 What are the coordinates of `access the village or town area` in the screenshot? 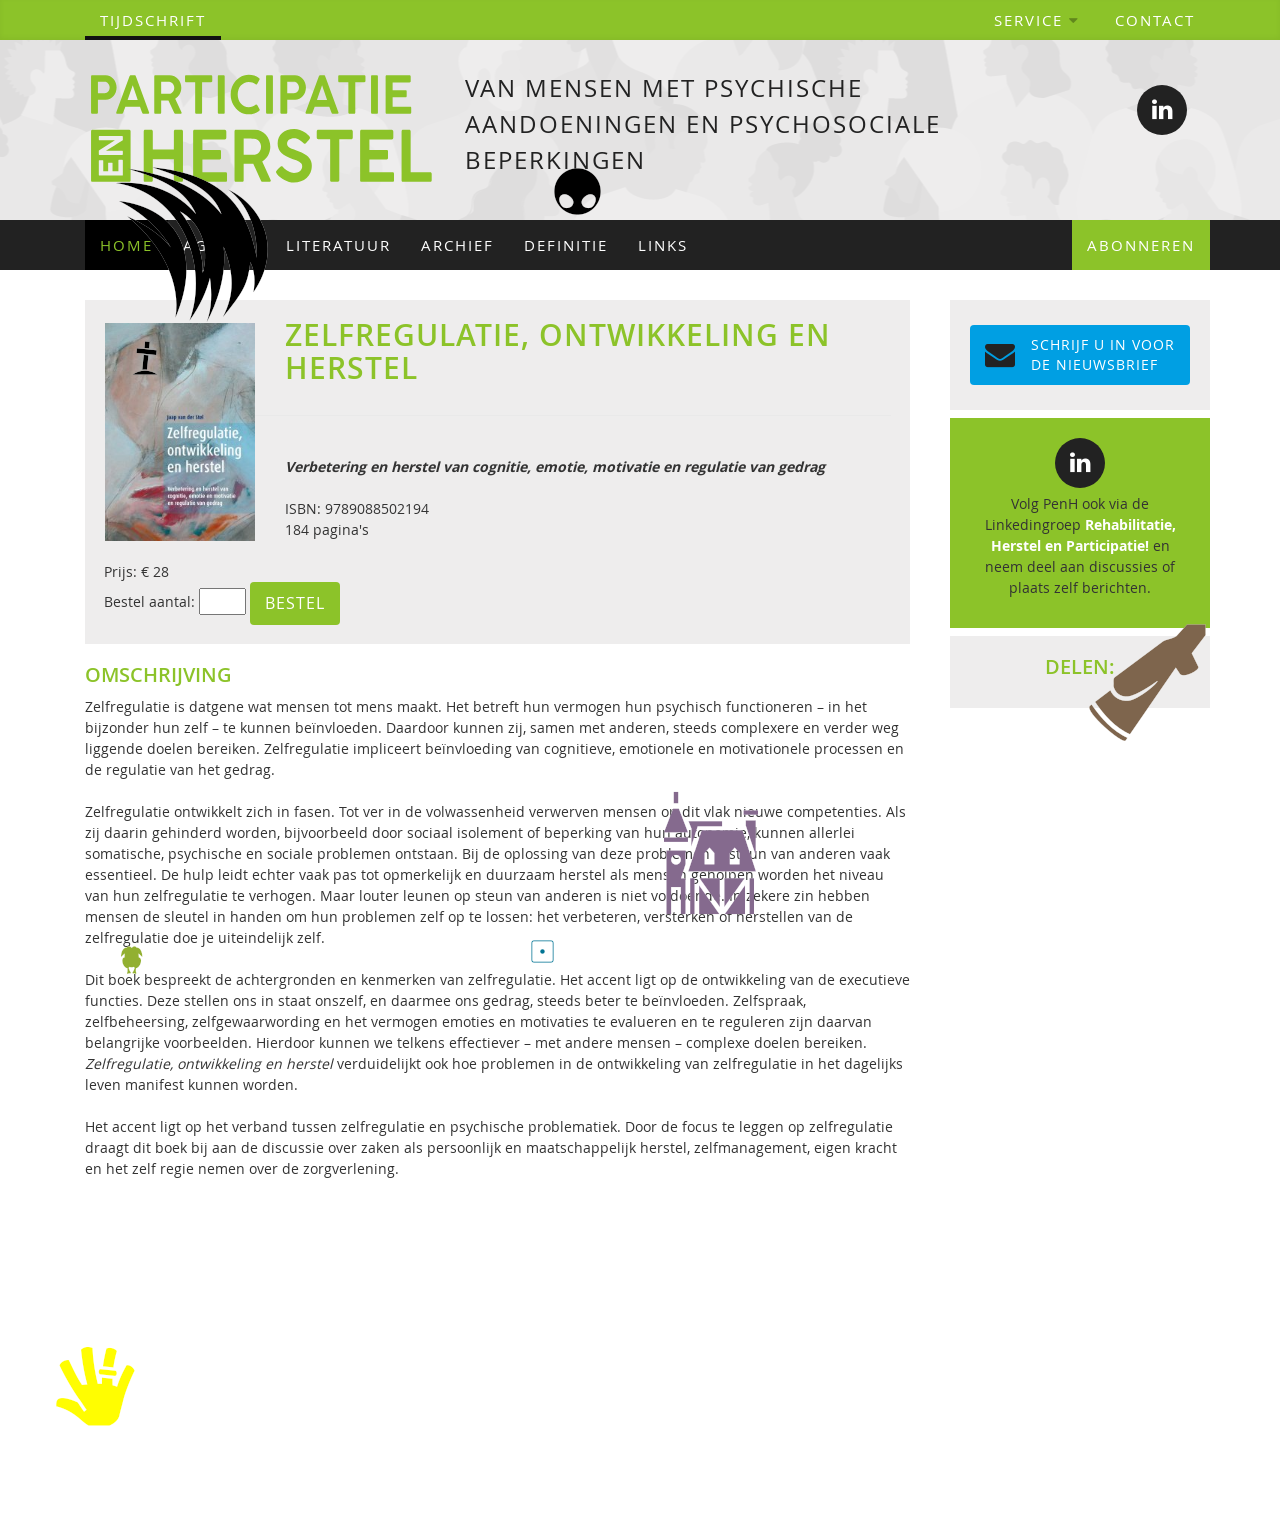 It's located at (711, 853).